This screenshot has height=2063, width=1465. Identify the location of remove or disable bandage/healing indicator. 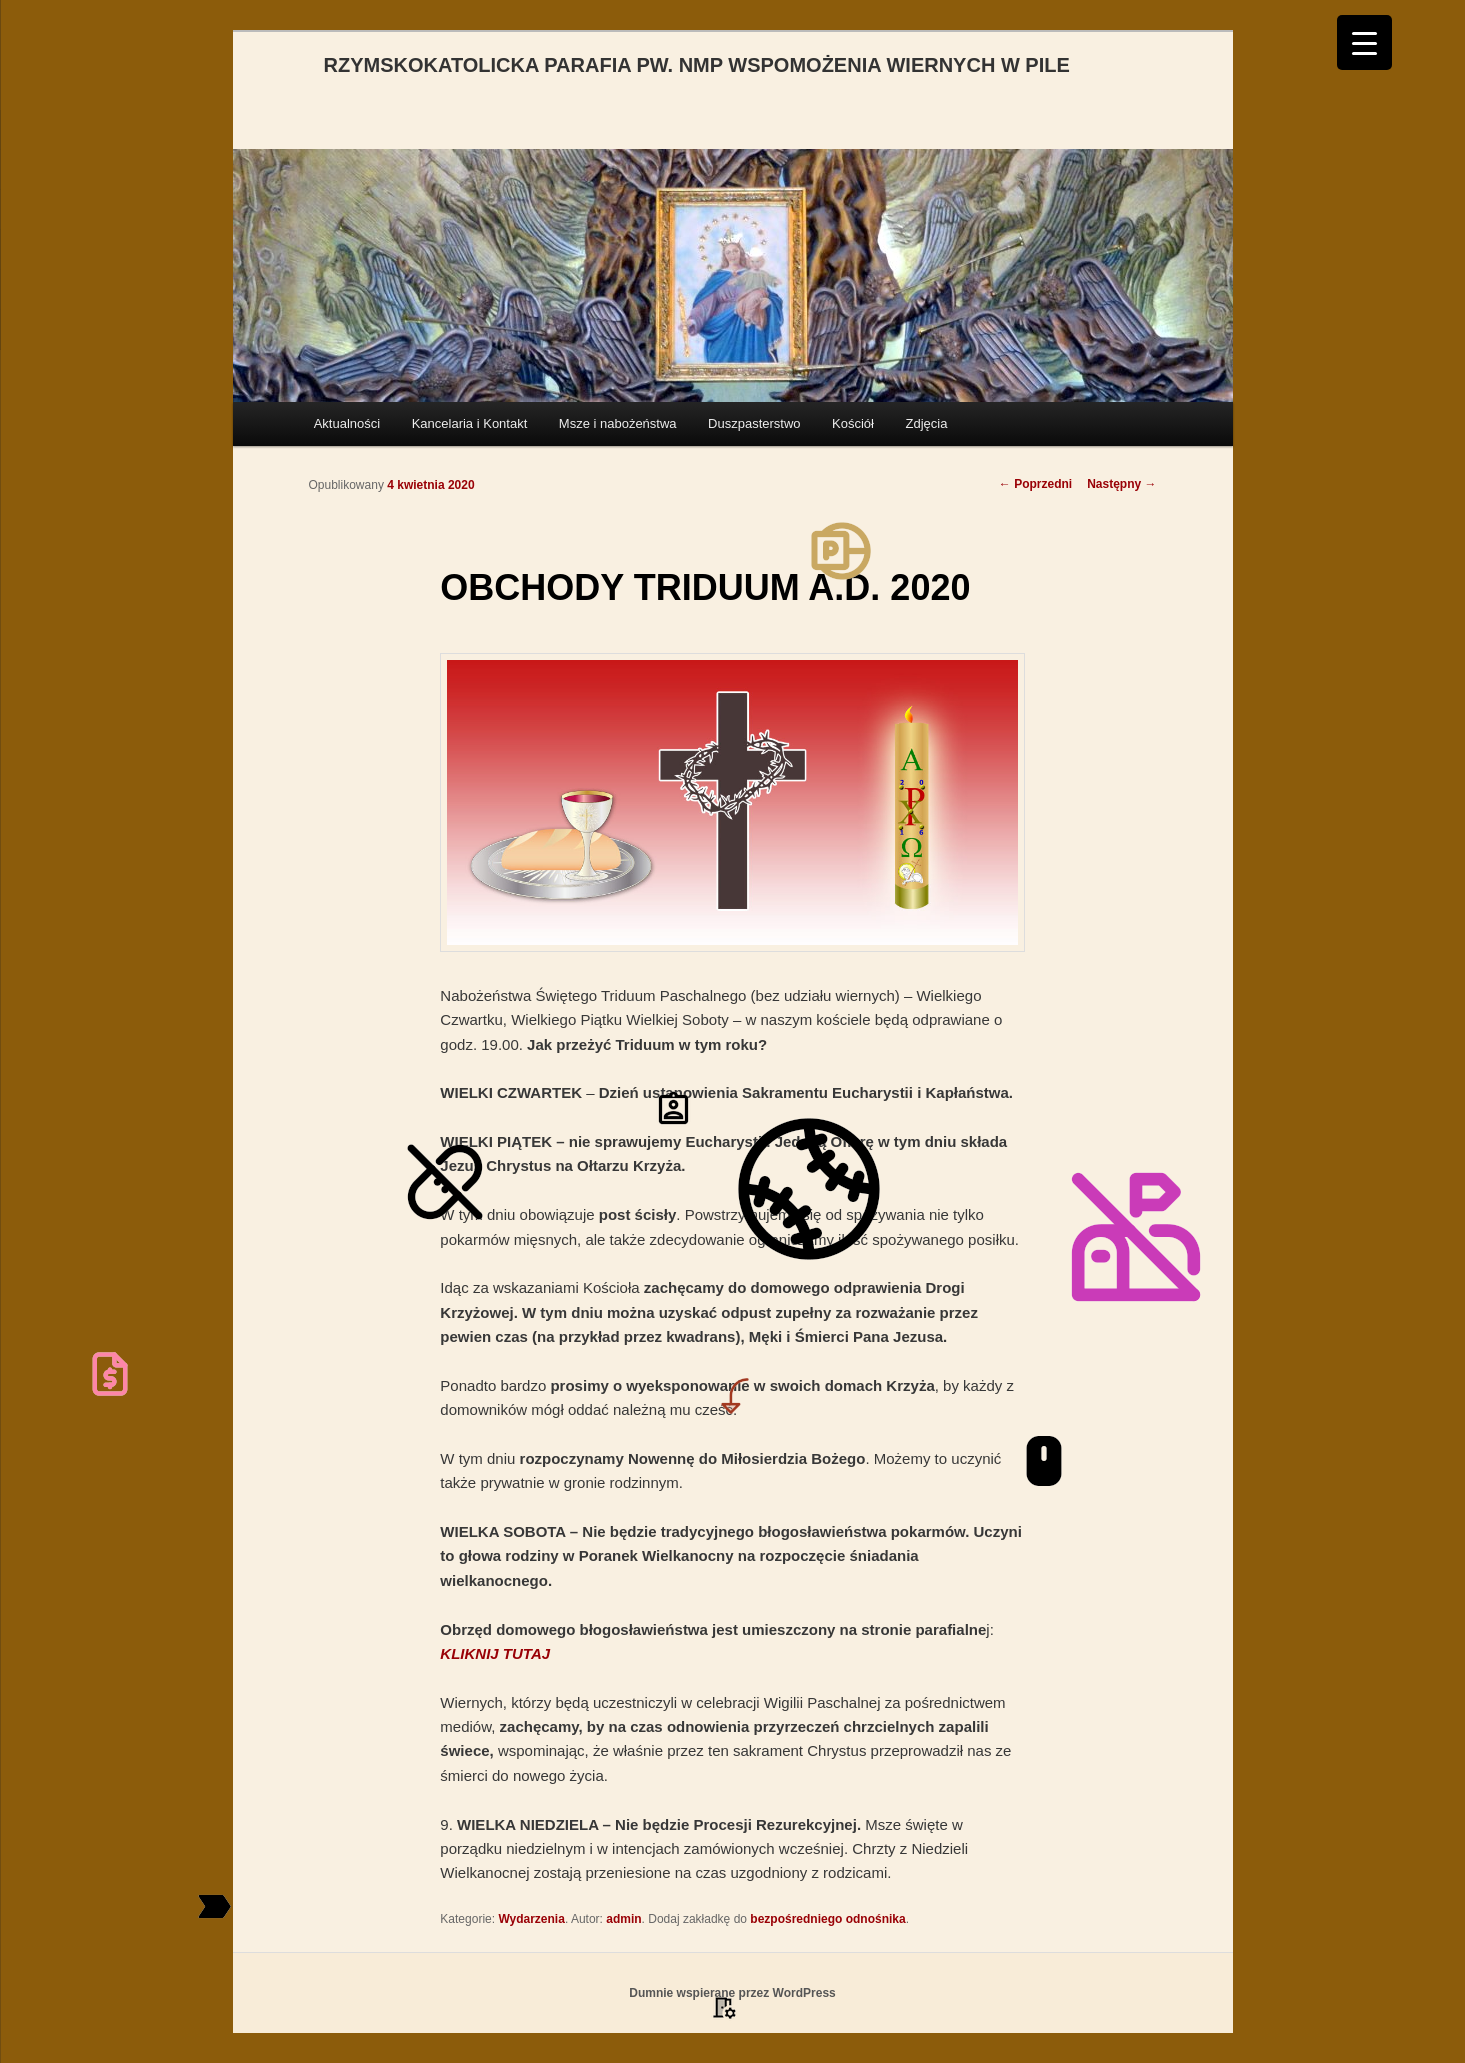
(445, 1182).